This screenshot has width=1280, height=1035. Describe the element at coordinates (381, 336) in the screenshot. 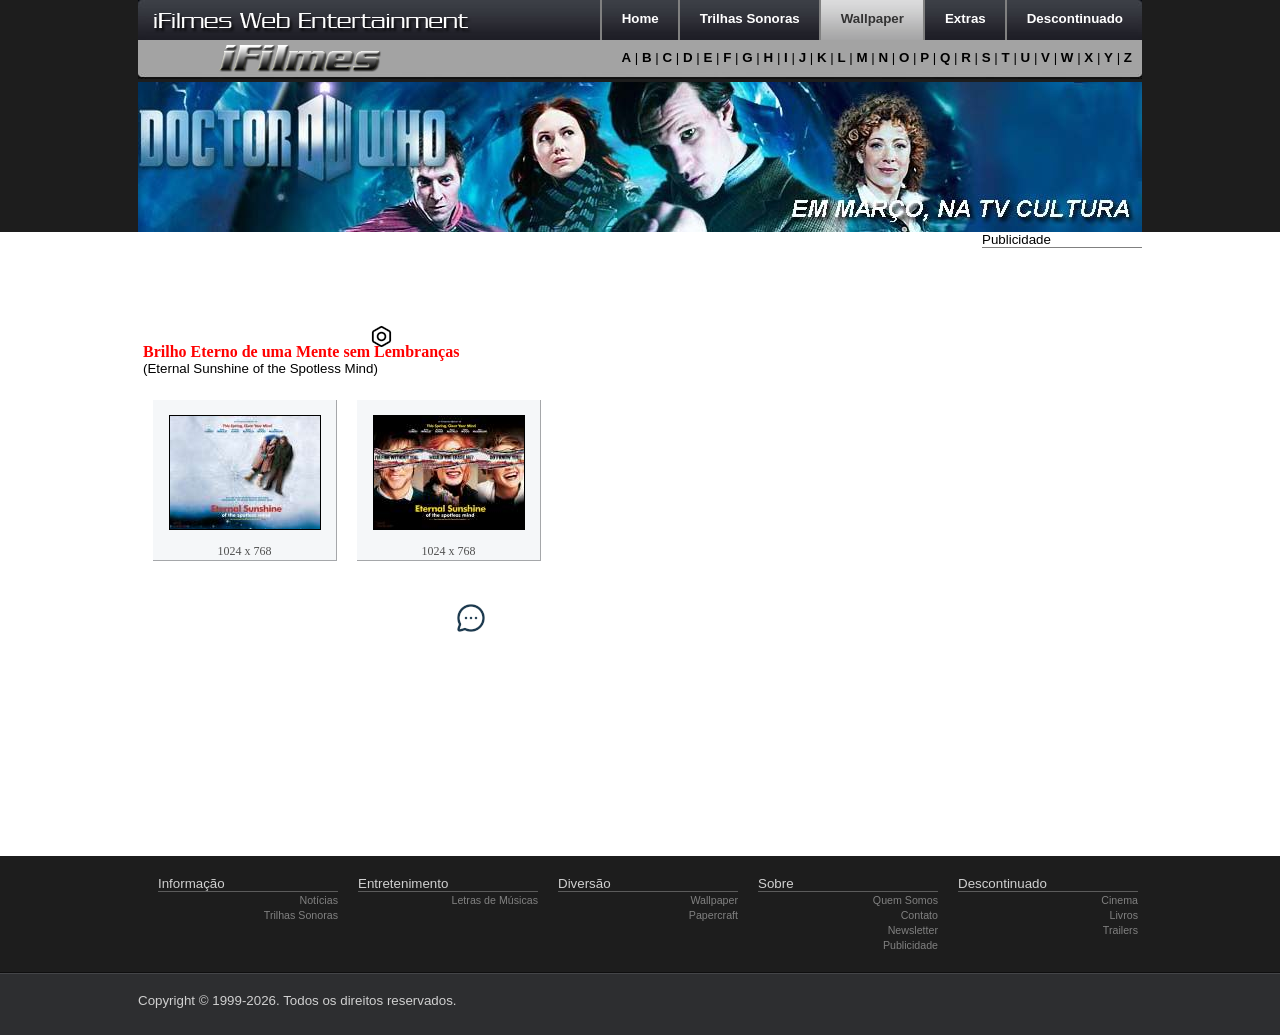

I see `access settings or configuration options` at that location.